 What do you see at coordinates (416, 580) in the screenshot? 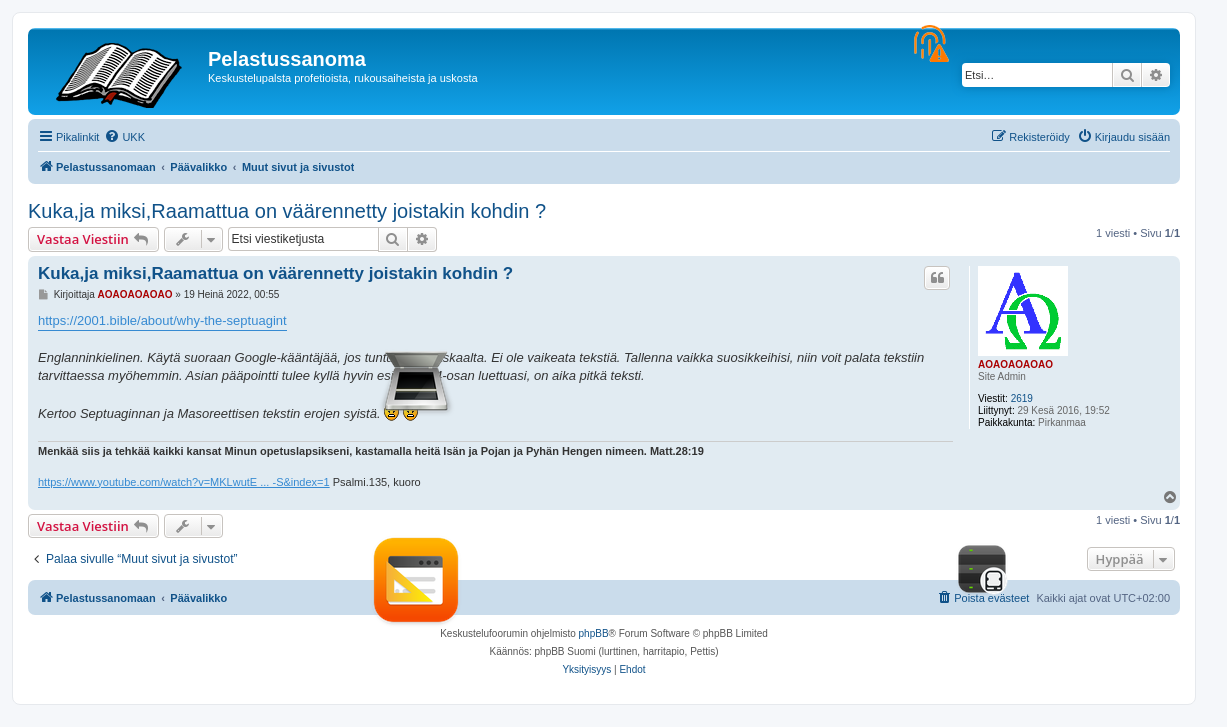
I see `open Cambalache GTK UI designer app` at bounding box center [416, 580].